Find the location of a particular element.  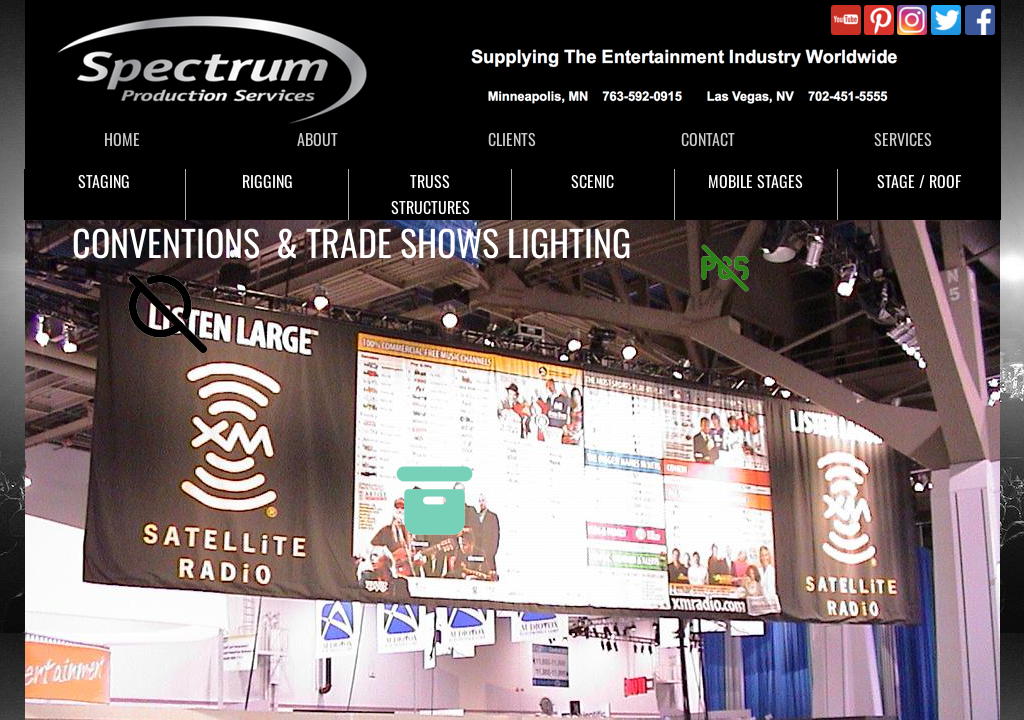

search functionality is disabled is located at coordinates (168, 314).